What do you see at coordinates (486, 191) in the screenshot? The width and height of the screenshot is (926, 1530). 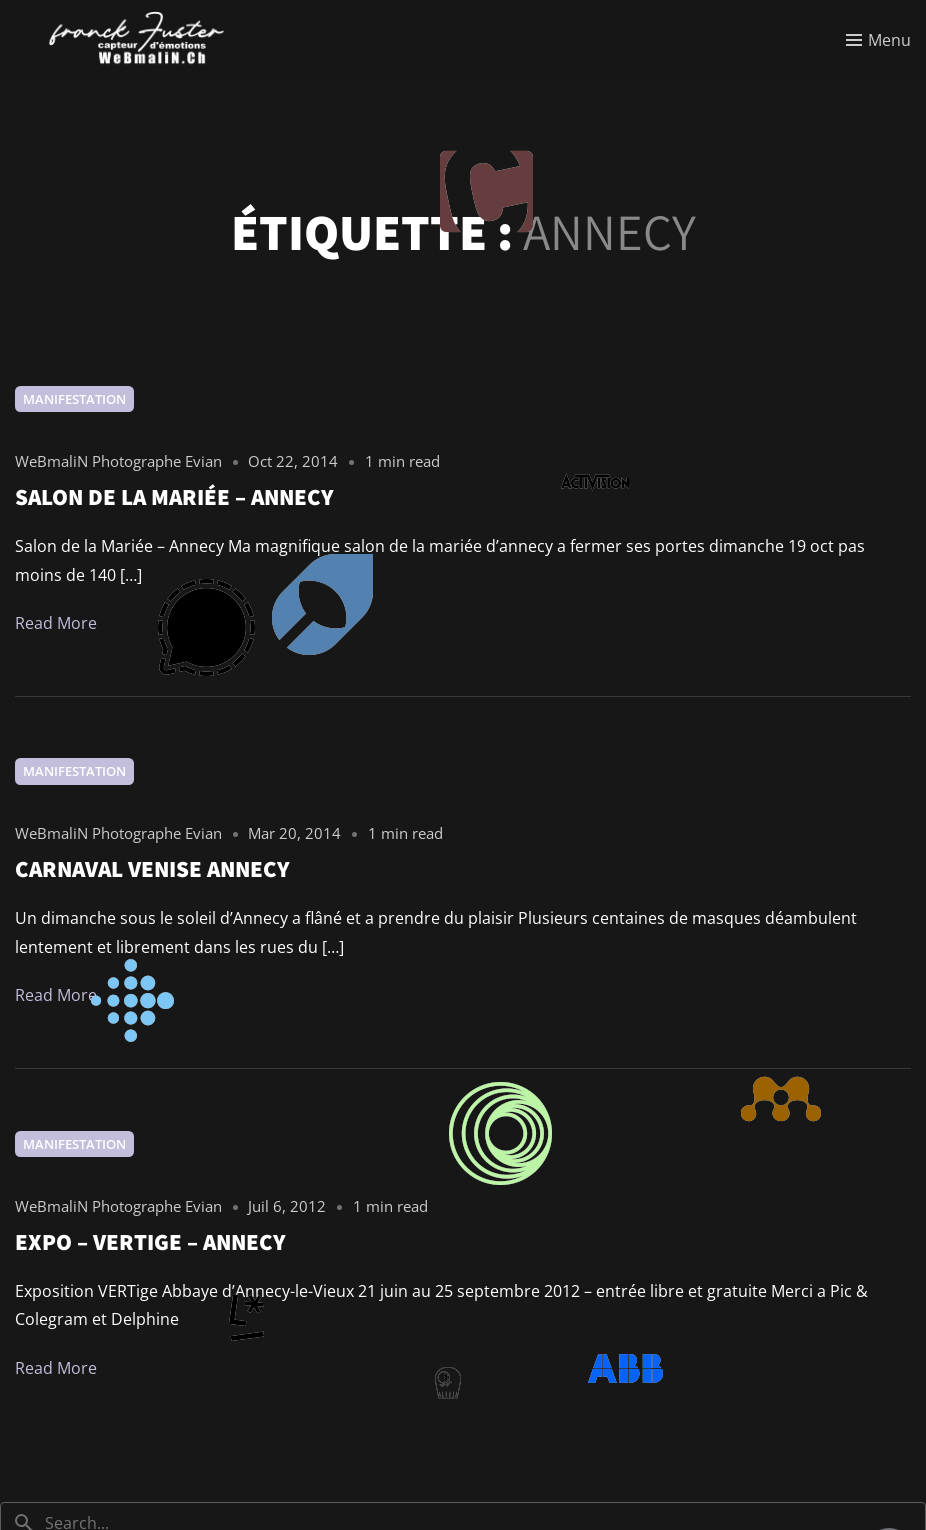 I see `contao CMS logo` at bounding box center [486, 191].